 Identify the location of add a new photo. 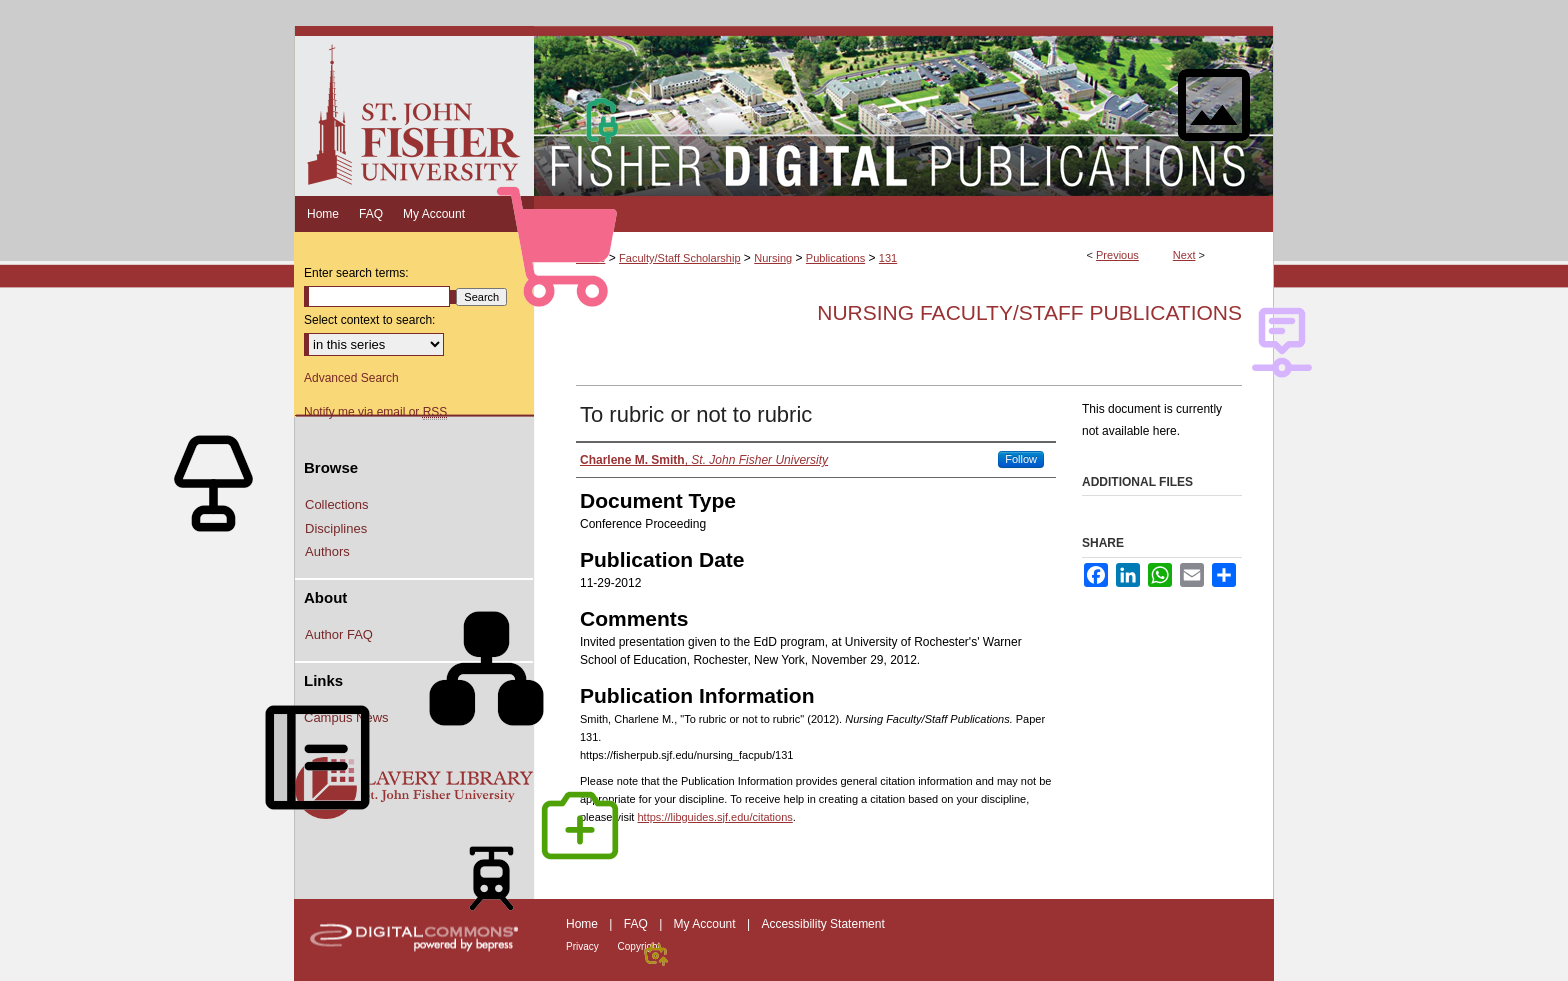
(580, 827).